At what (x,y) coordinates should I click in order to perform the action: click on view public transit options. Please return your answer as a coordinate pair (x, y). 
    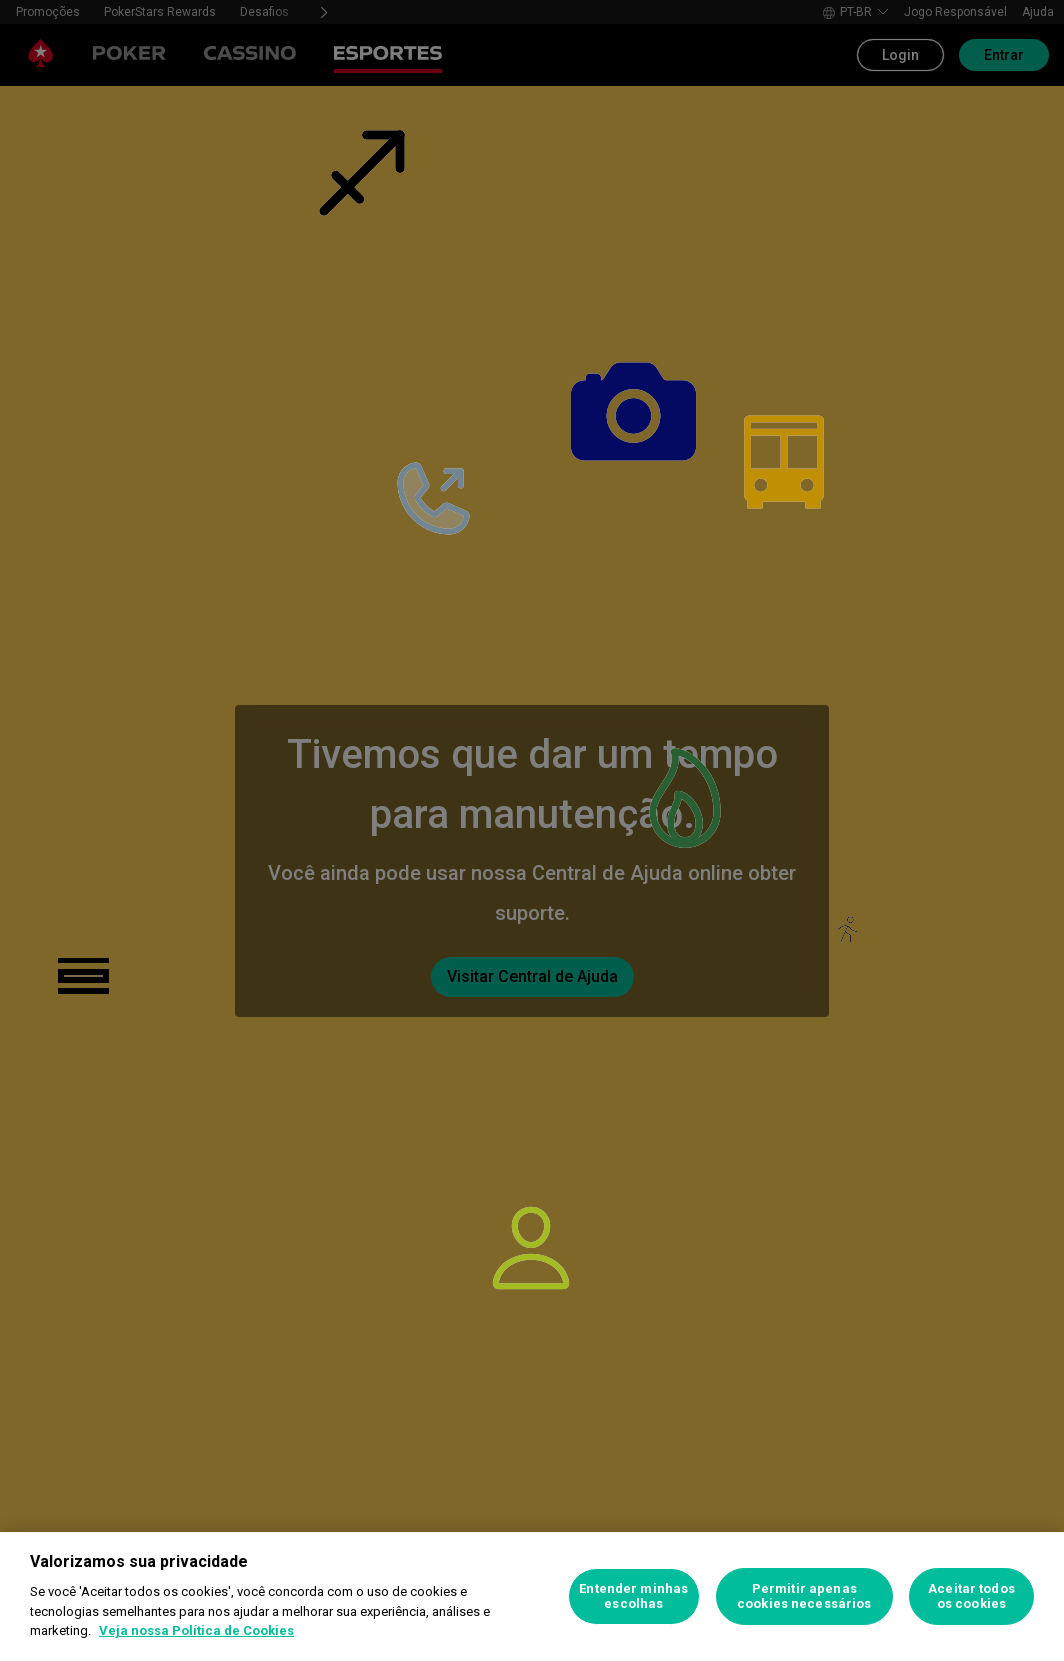
    Looking at the image, I should click on (784, 462).